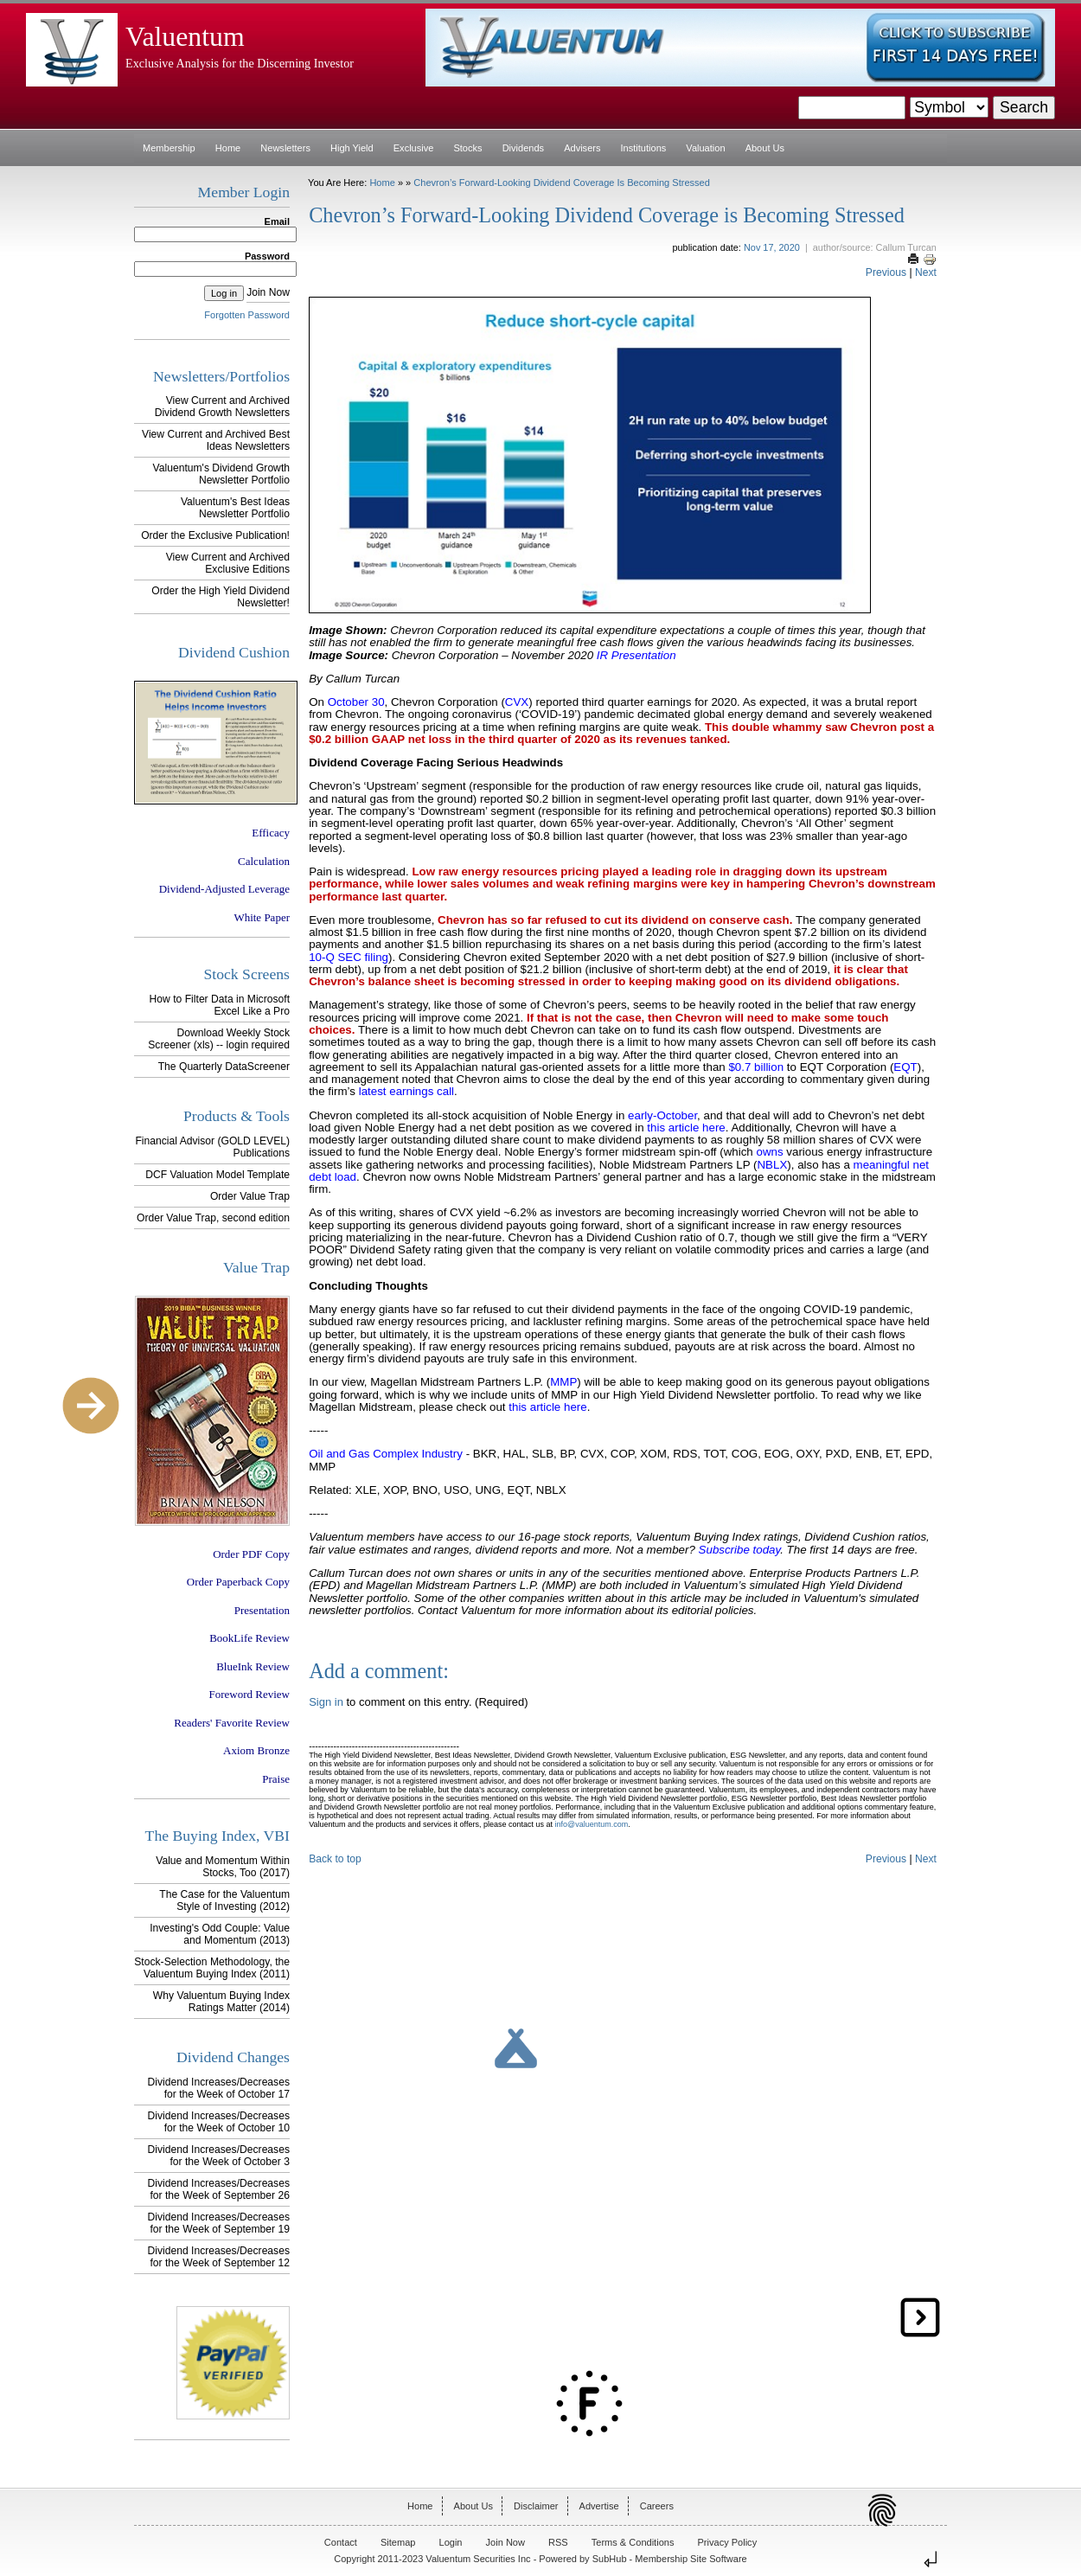 This screenshot has width=1081, height=2576. What do you see at coordinates (589, 2403) in the screenshot?
I see `indicates a draft or pending Facebook connection` at bounding box center [589, 2403].